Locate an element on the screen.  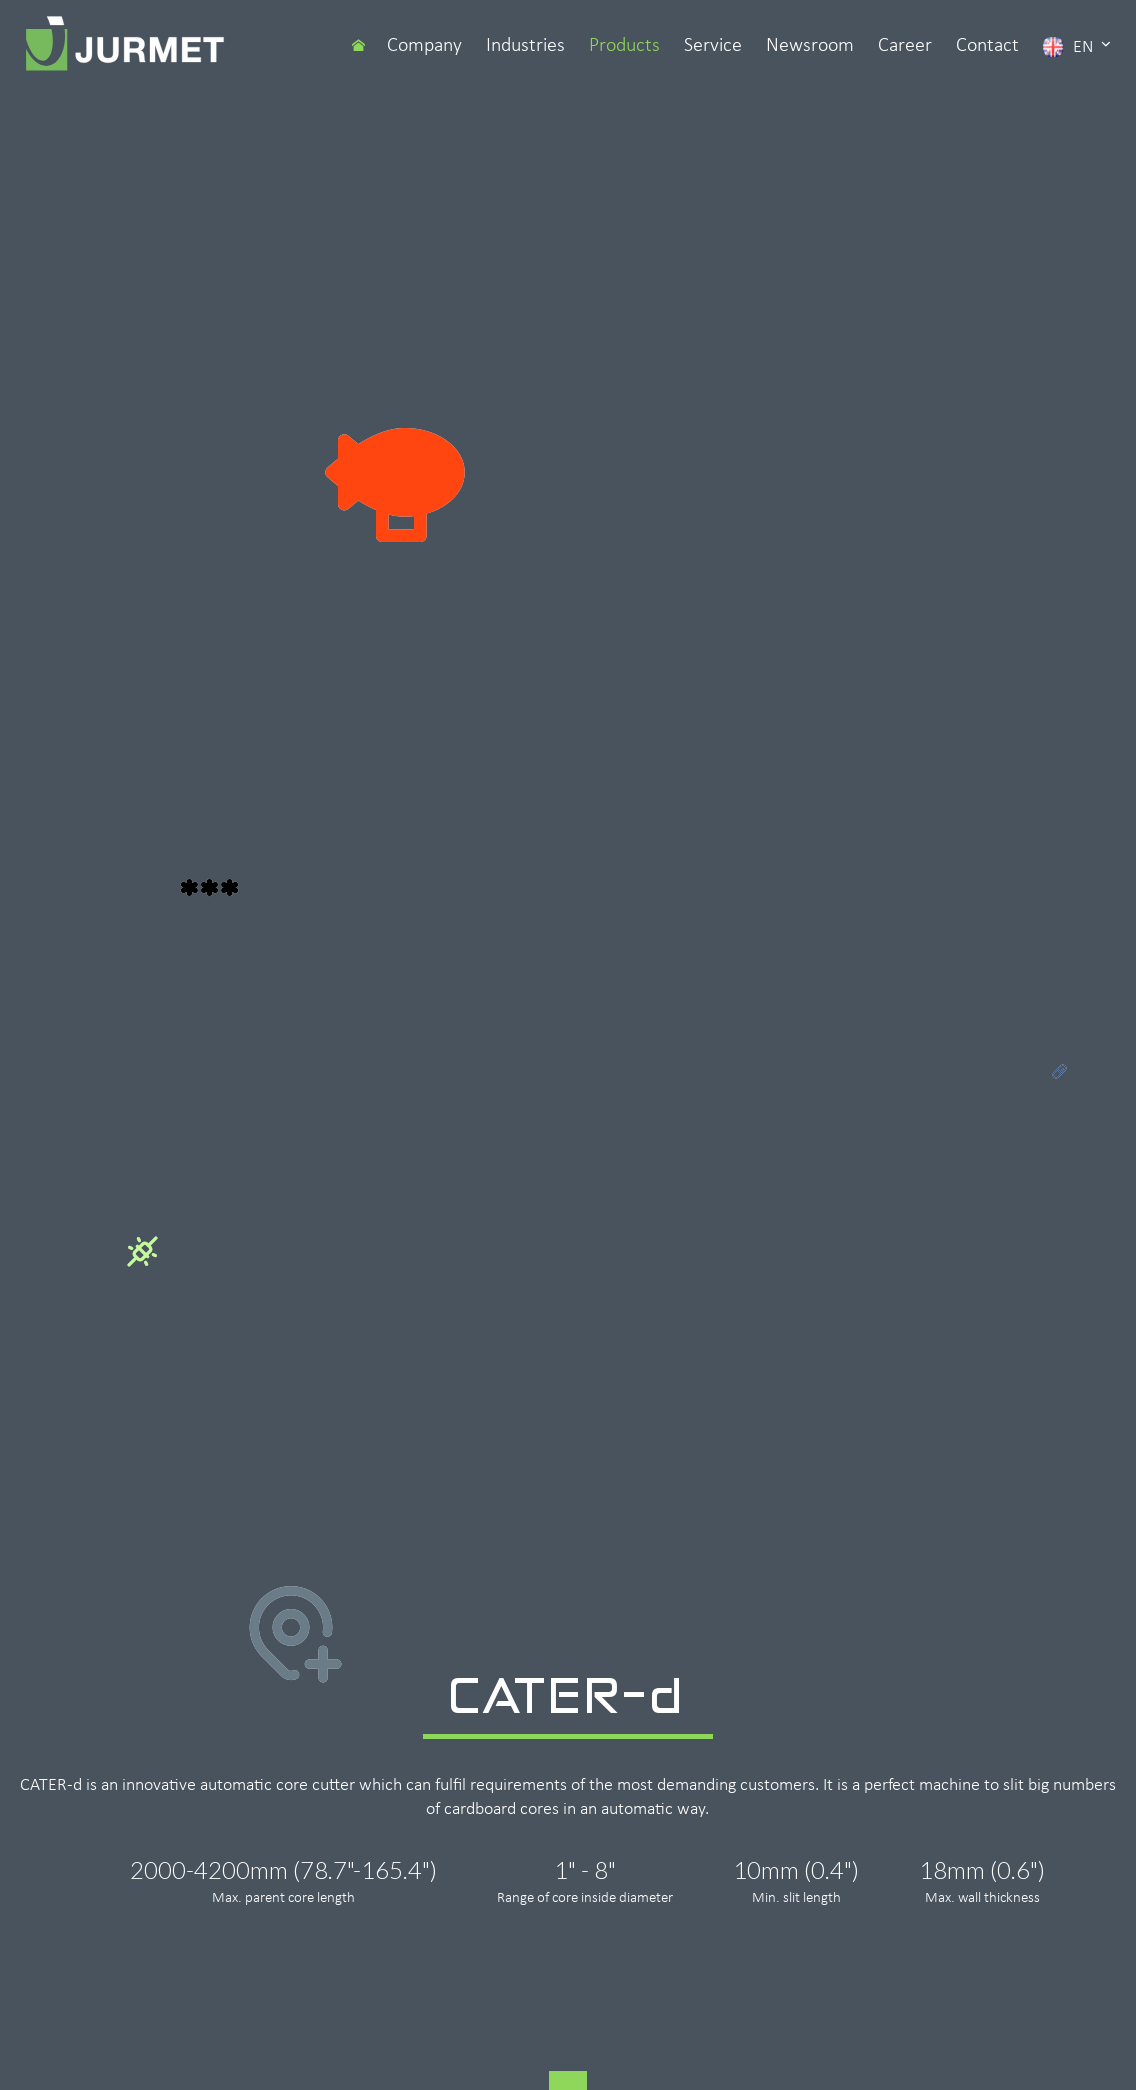
add a new location pin is located at coordinates (291, 1632).